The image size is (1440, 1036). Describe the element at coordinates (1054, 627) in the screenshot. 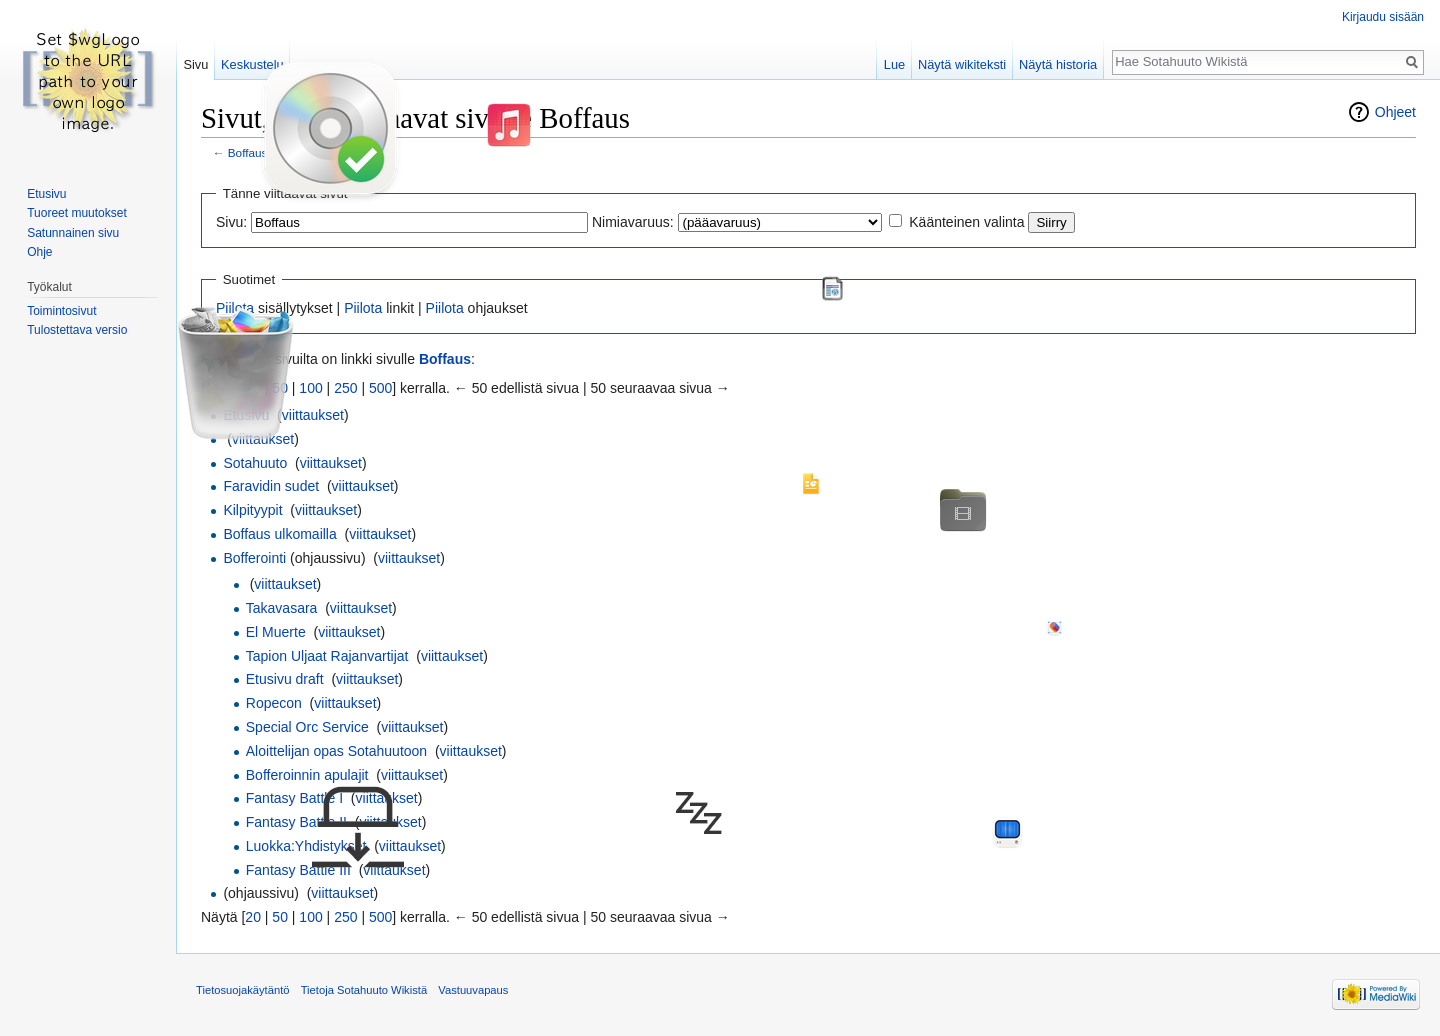

I see `open exhibit app for 3d model viewing` at that location.